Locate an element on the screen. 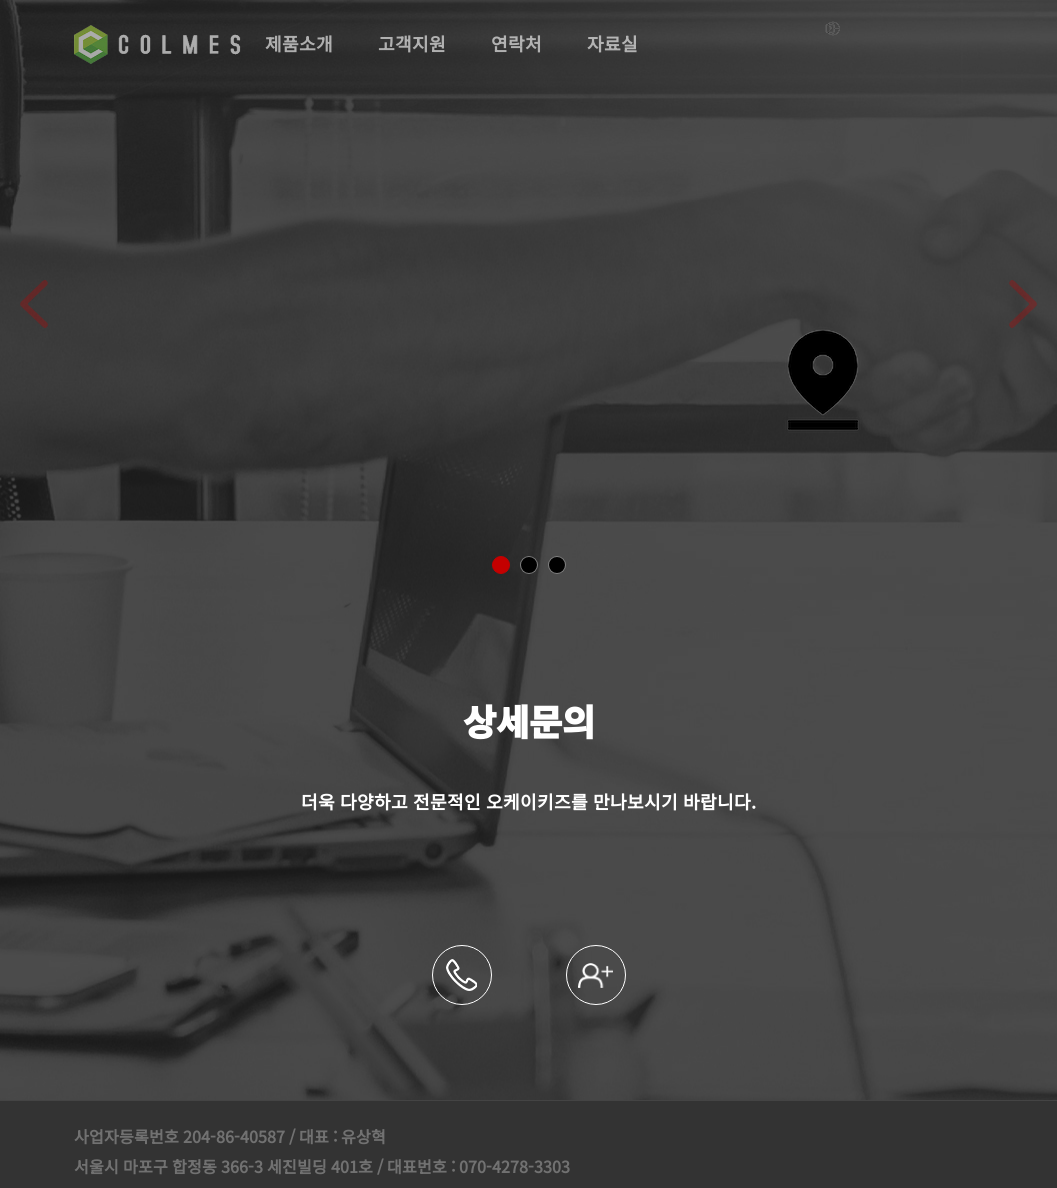  open Microsoft PowerPoint is located at coordinates (832, 28).